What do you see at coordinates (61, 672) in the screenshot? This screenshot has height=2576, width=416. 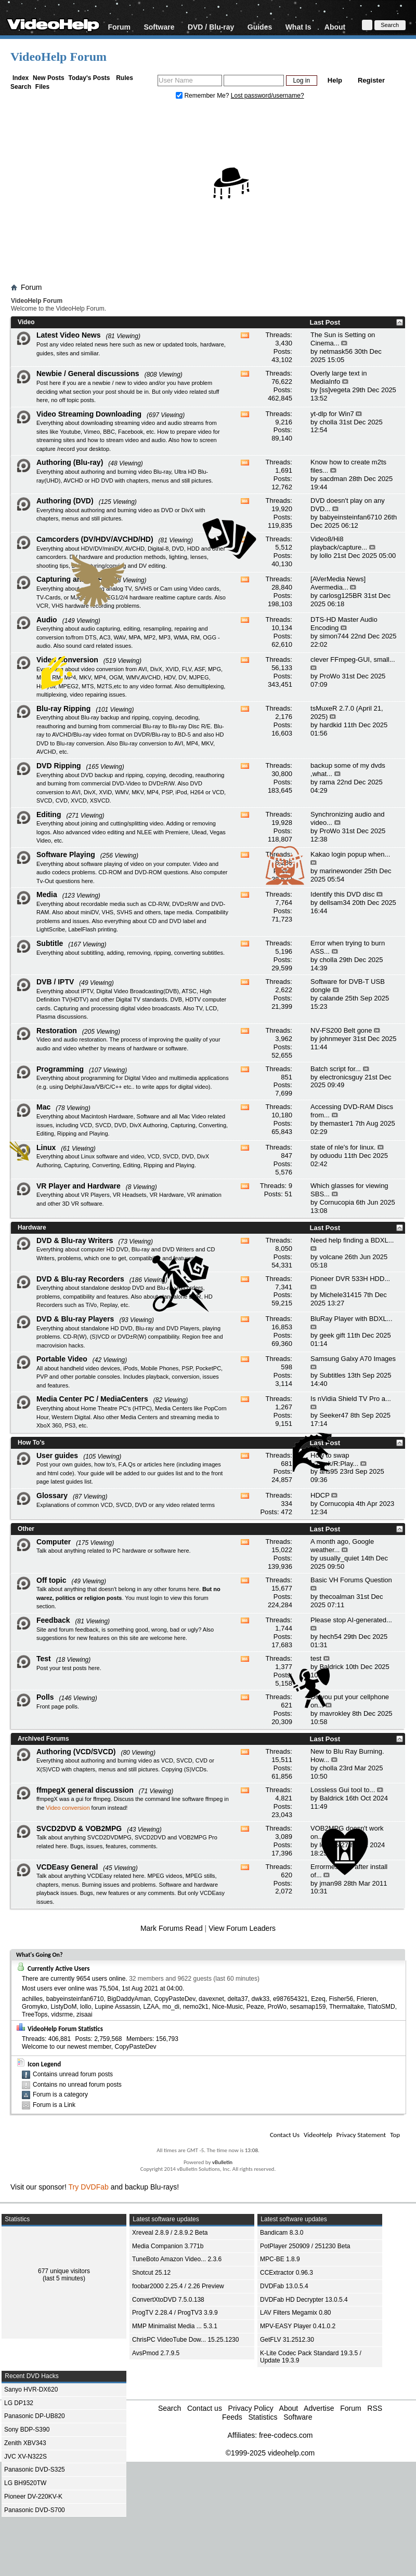 I see `tap to flick or shoot a marble` at bounding box center [61, 672].